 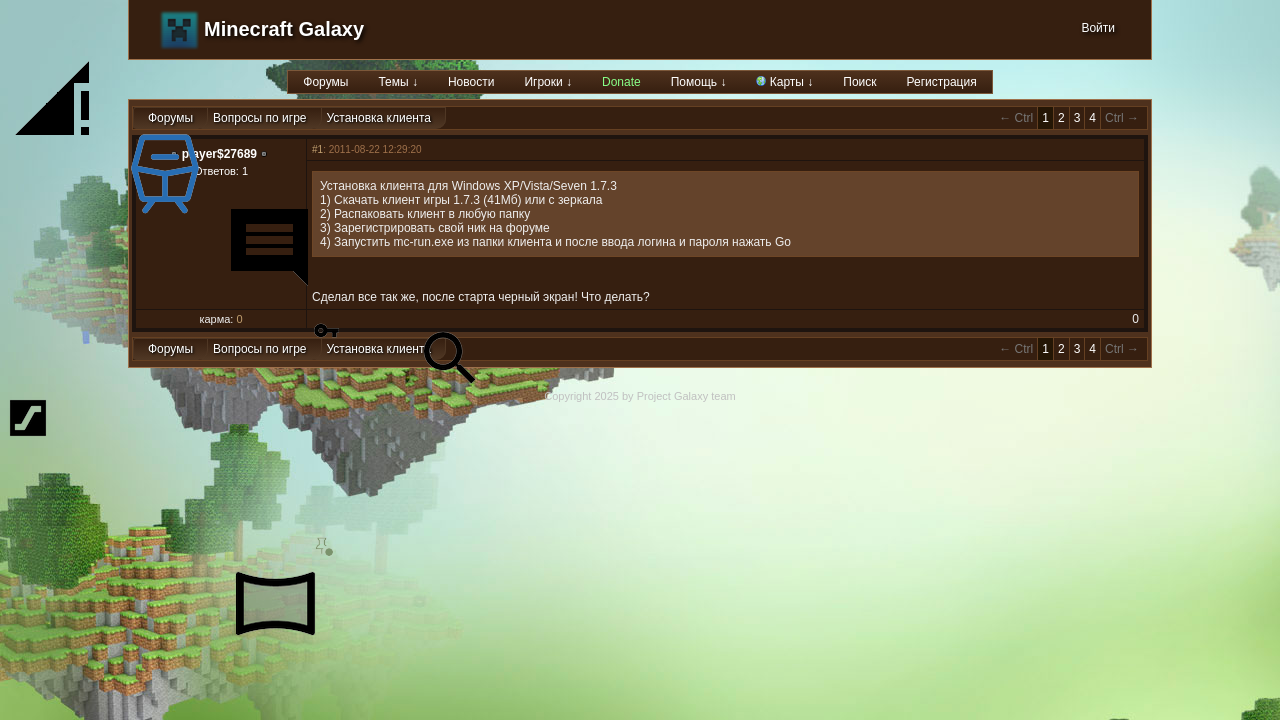 I want to click on indicates full cellular signal but no internet connection, so click(x=52, y=98).